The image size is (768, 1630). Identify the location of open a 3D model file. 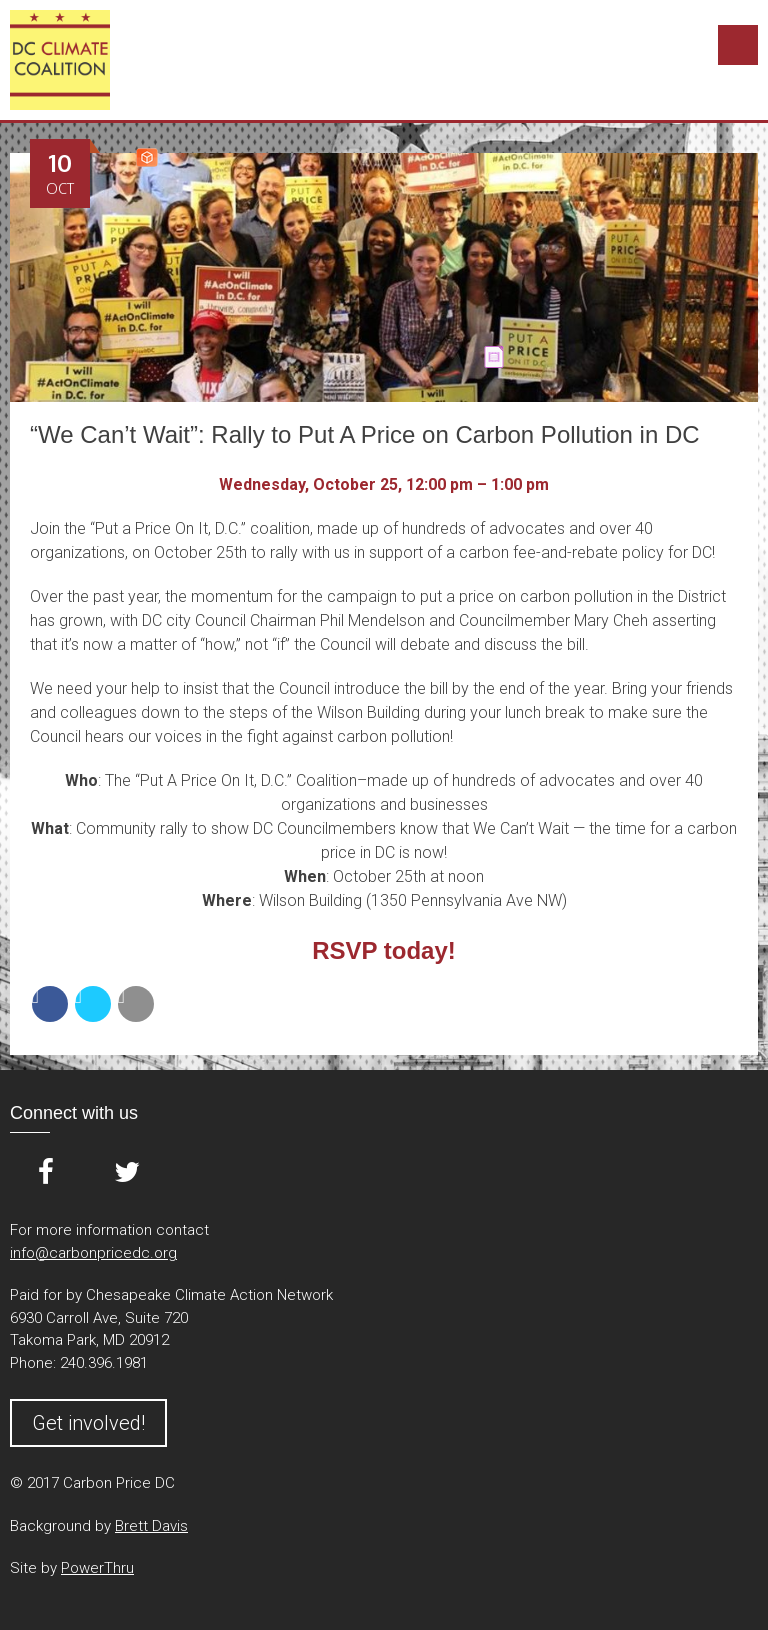
(147, 157).